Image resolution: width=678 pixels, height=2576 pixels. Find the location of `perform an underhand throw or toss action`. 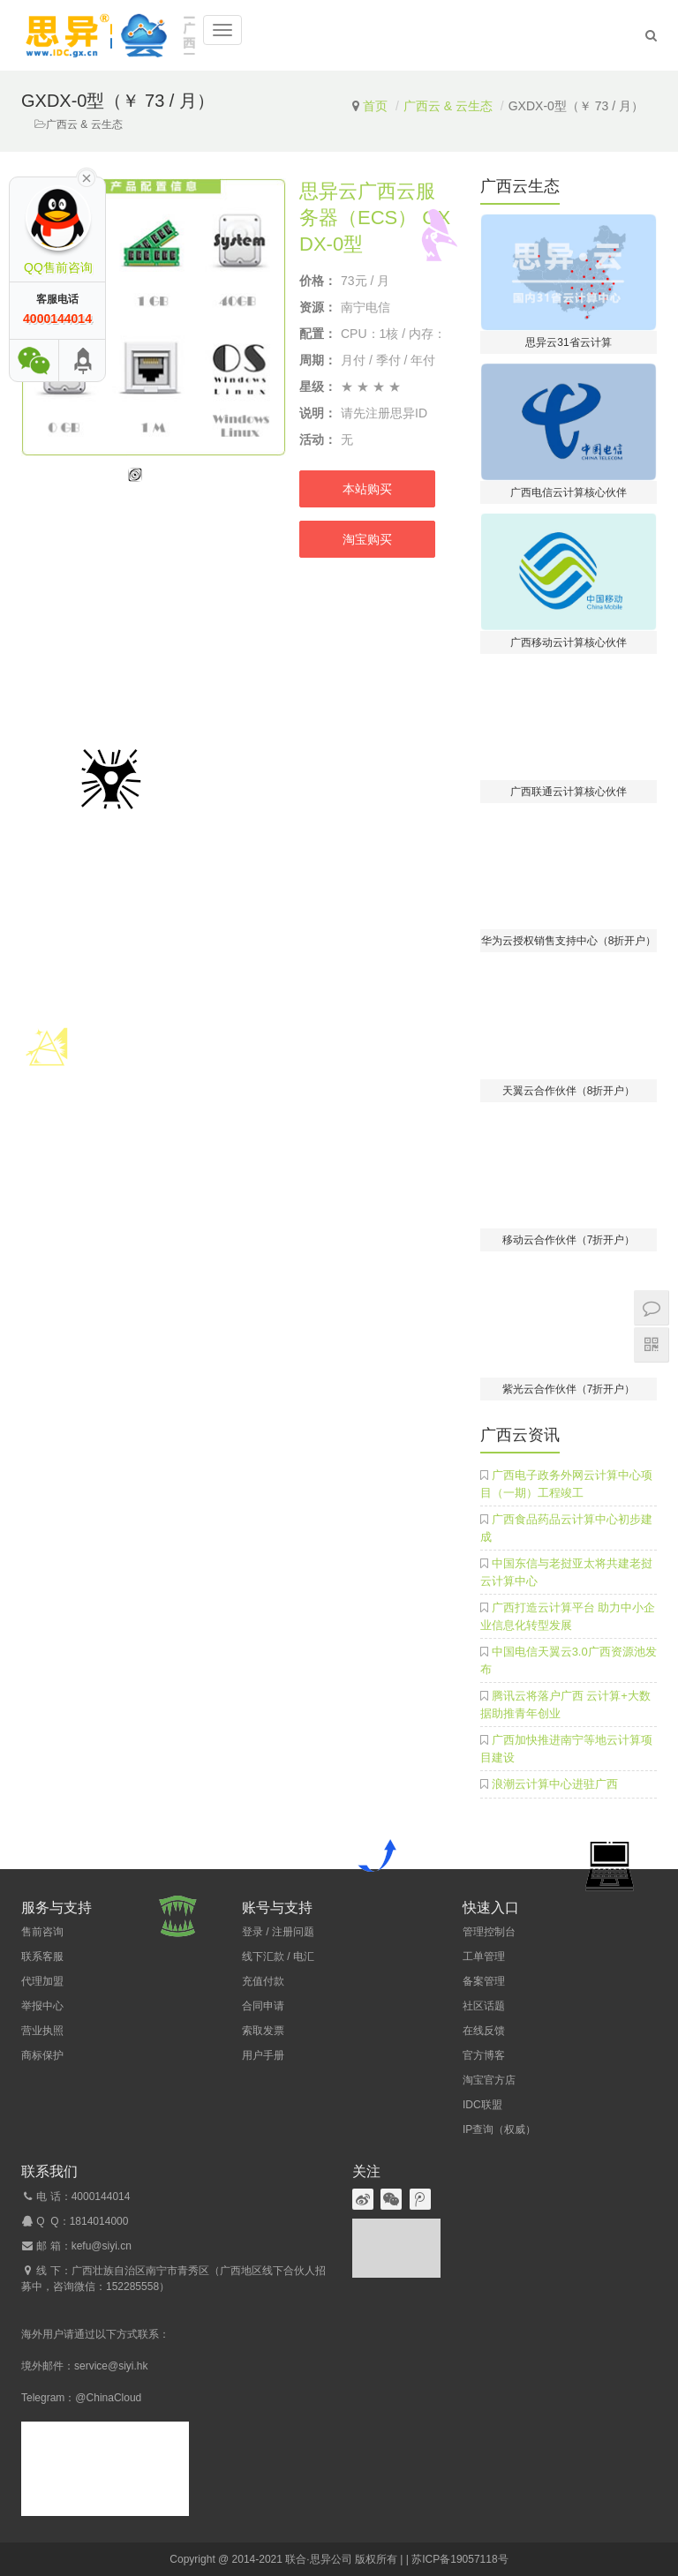

perform an underhand throw or toss action is located at coordinates (376, 1855).